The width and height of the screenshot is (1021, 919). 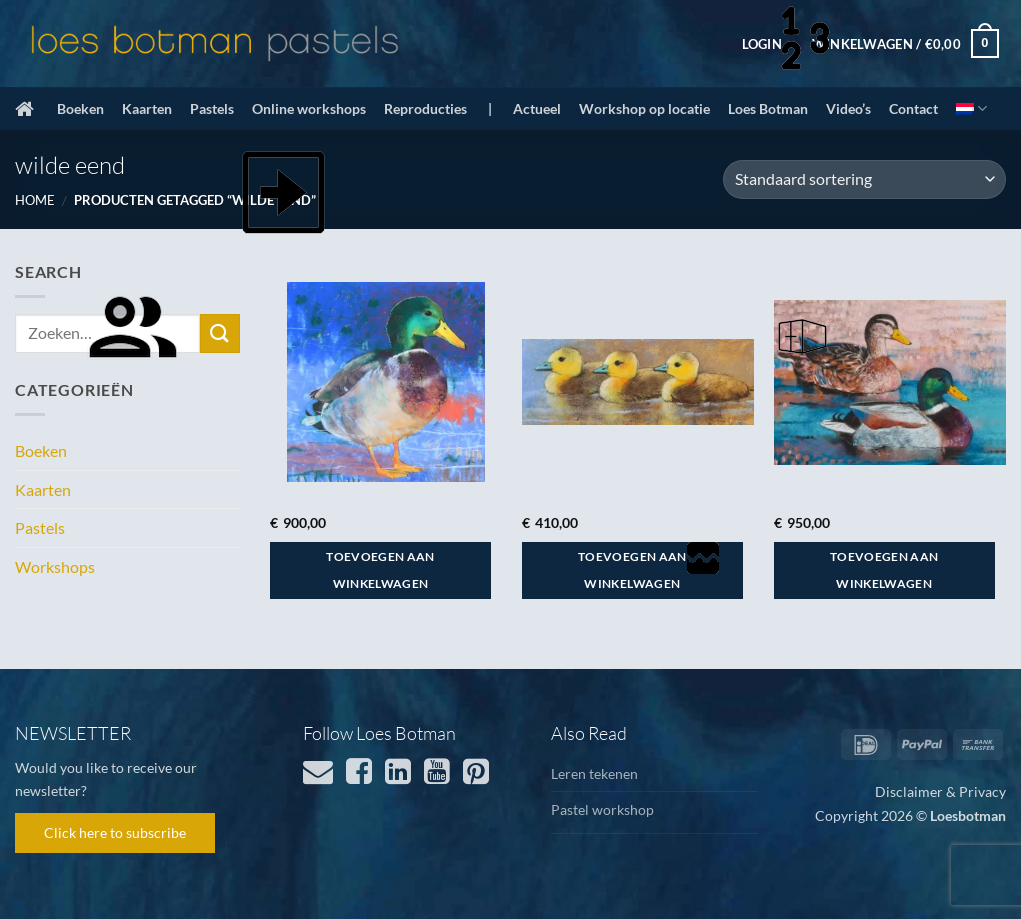 What do you see at coordinates (283, 192) in the screenshot?
I see `indicates a file has been renamed in version control` at bounding box center [283, 192].